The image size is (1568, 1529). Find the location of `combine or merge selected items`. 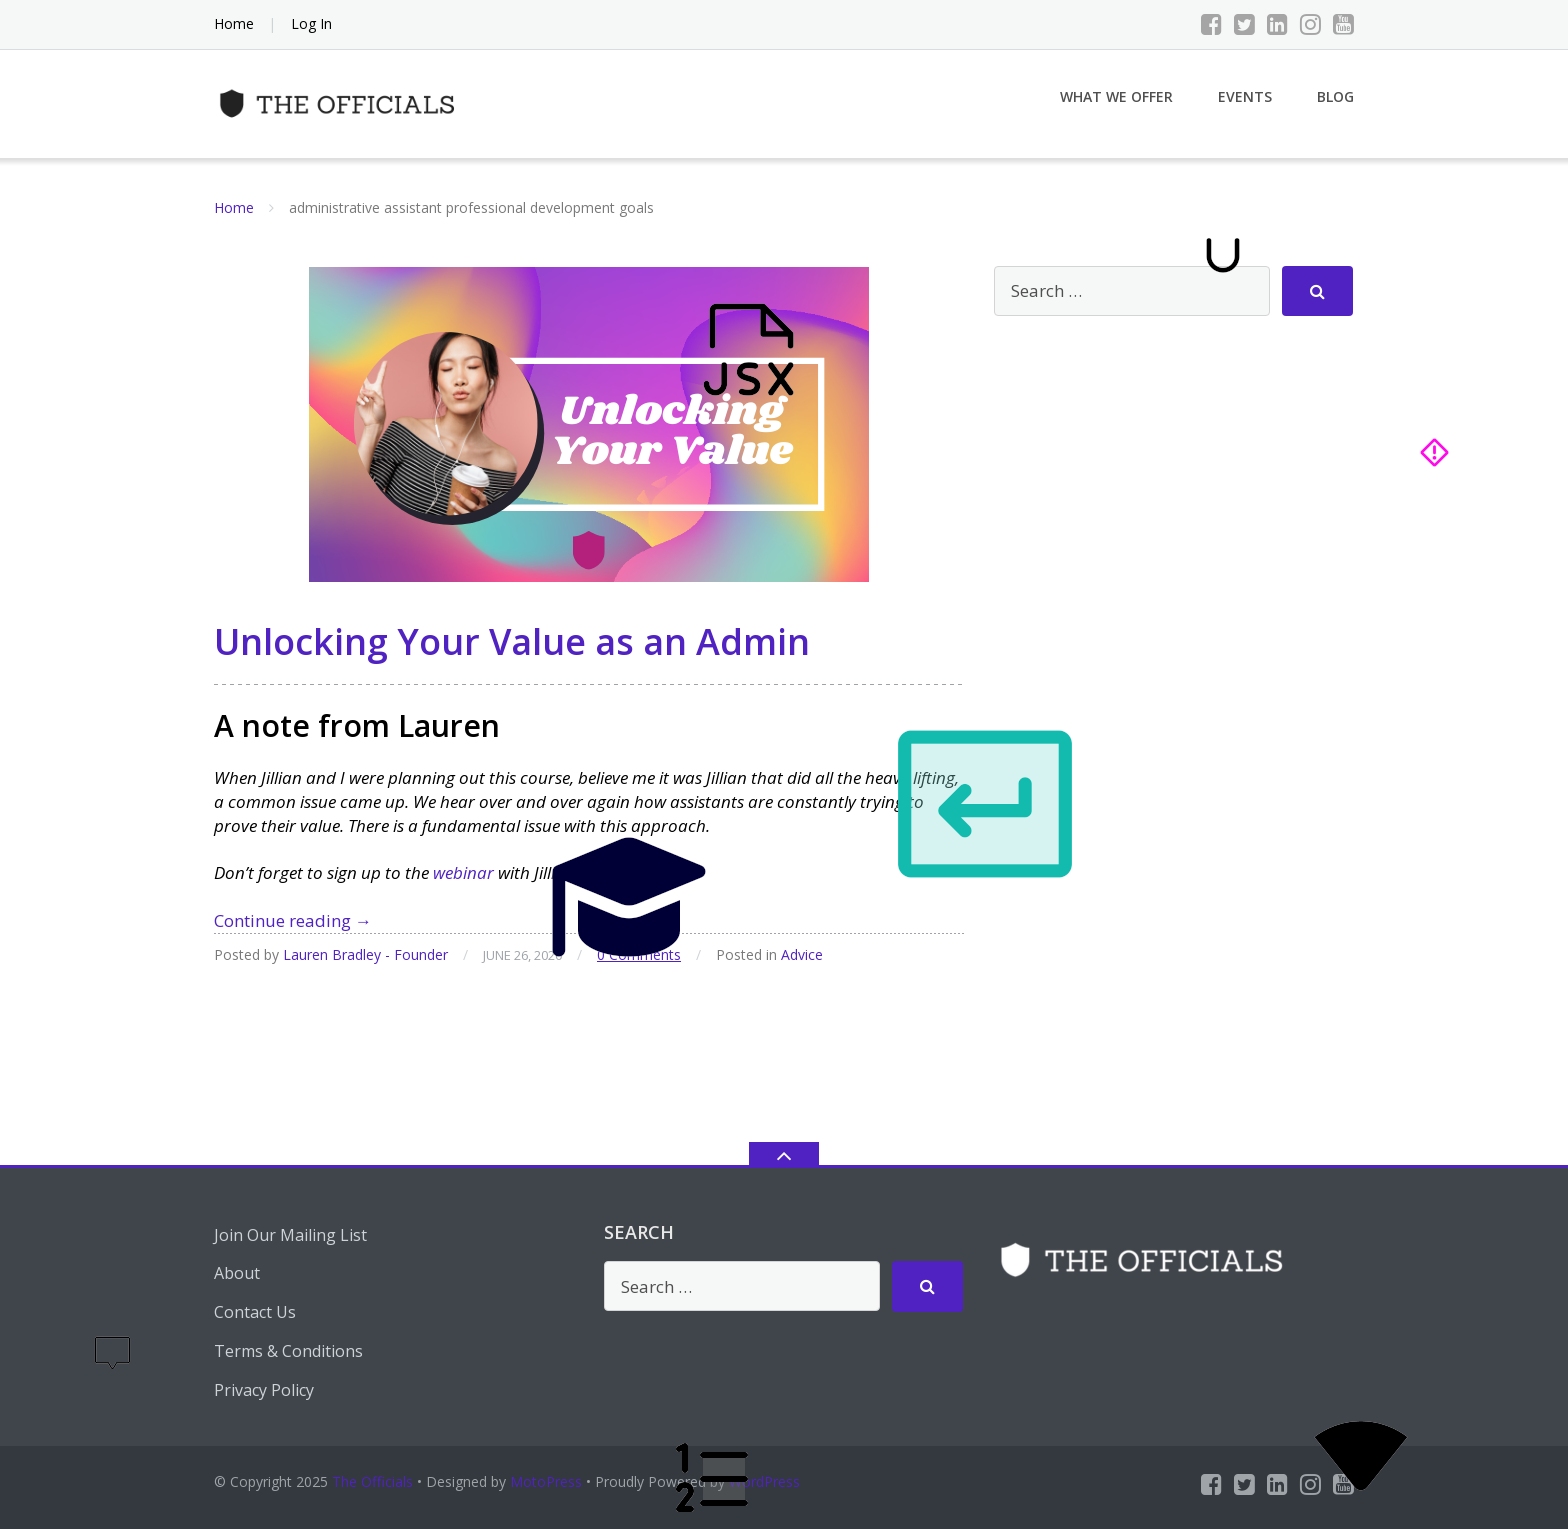

combine or merge selected items is located at coordinates (1223, 253).